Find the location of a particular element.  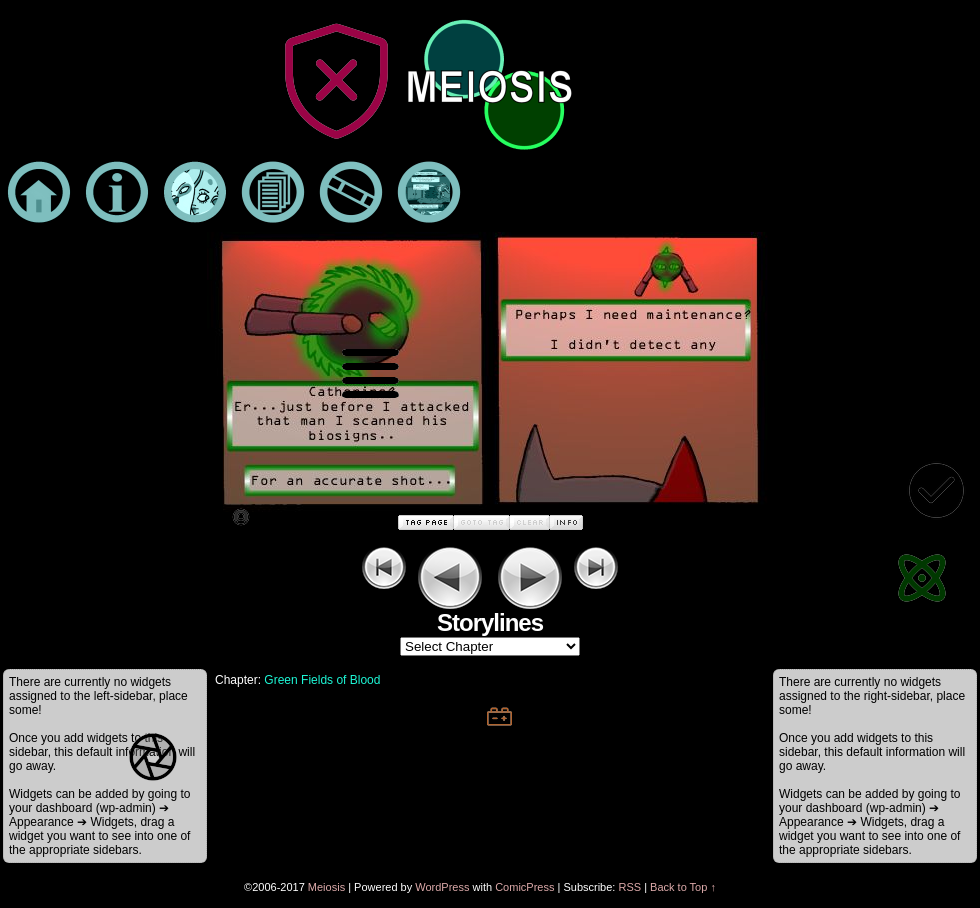

indicates a completed or successful action is located at coordinates (936, 490).